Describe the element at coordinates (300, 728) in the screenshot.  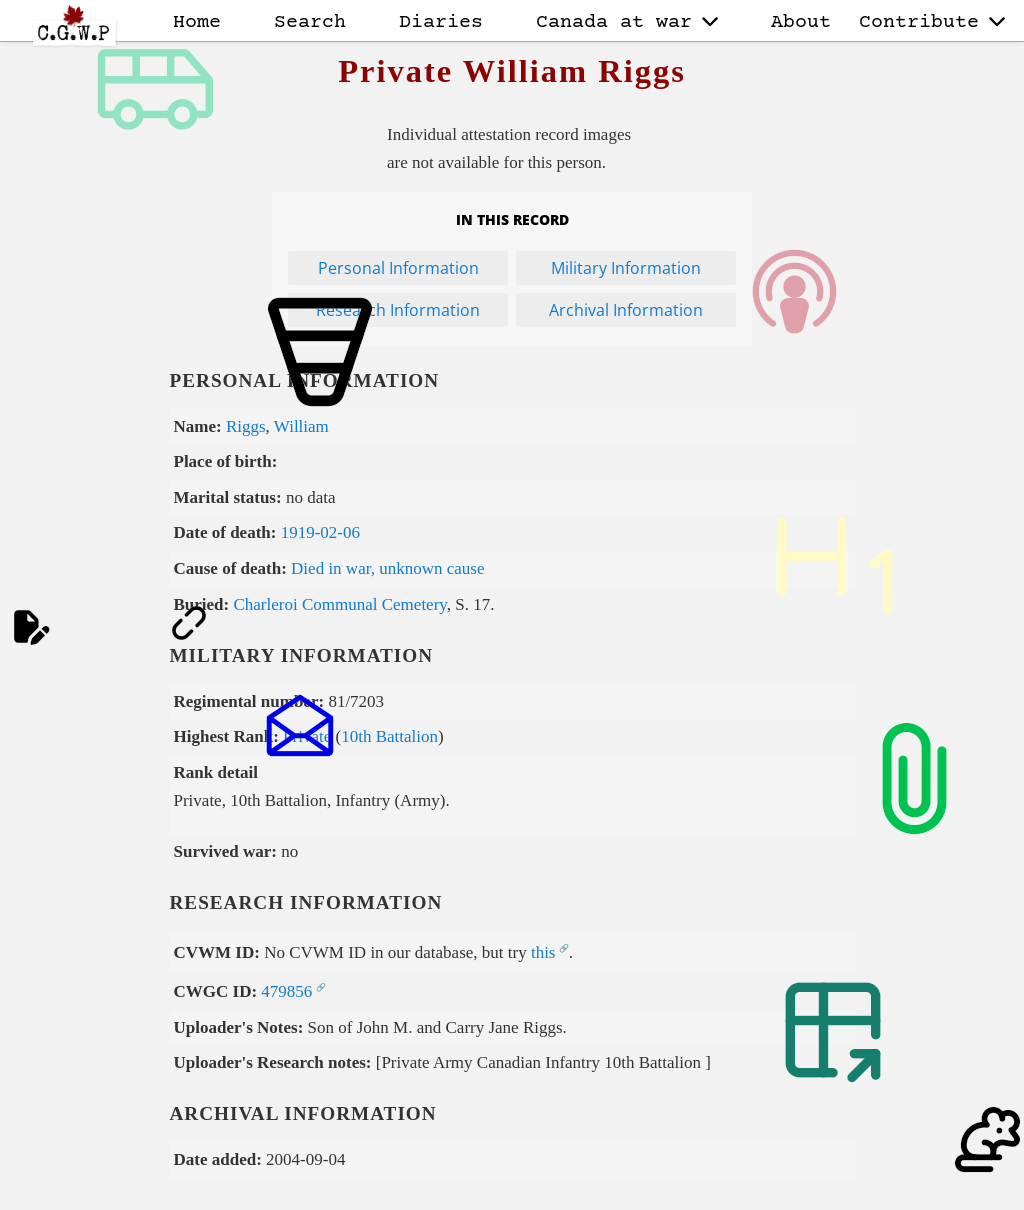
I see `view an opened email or message` at that location.